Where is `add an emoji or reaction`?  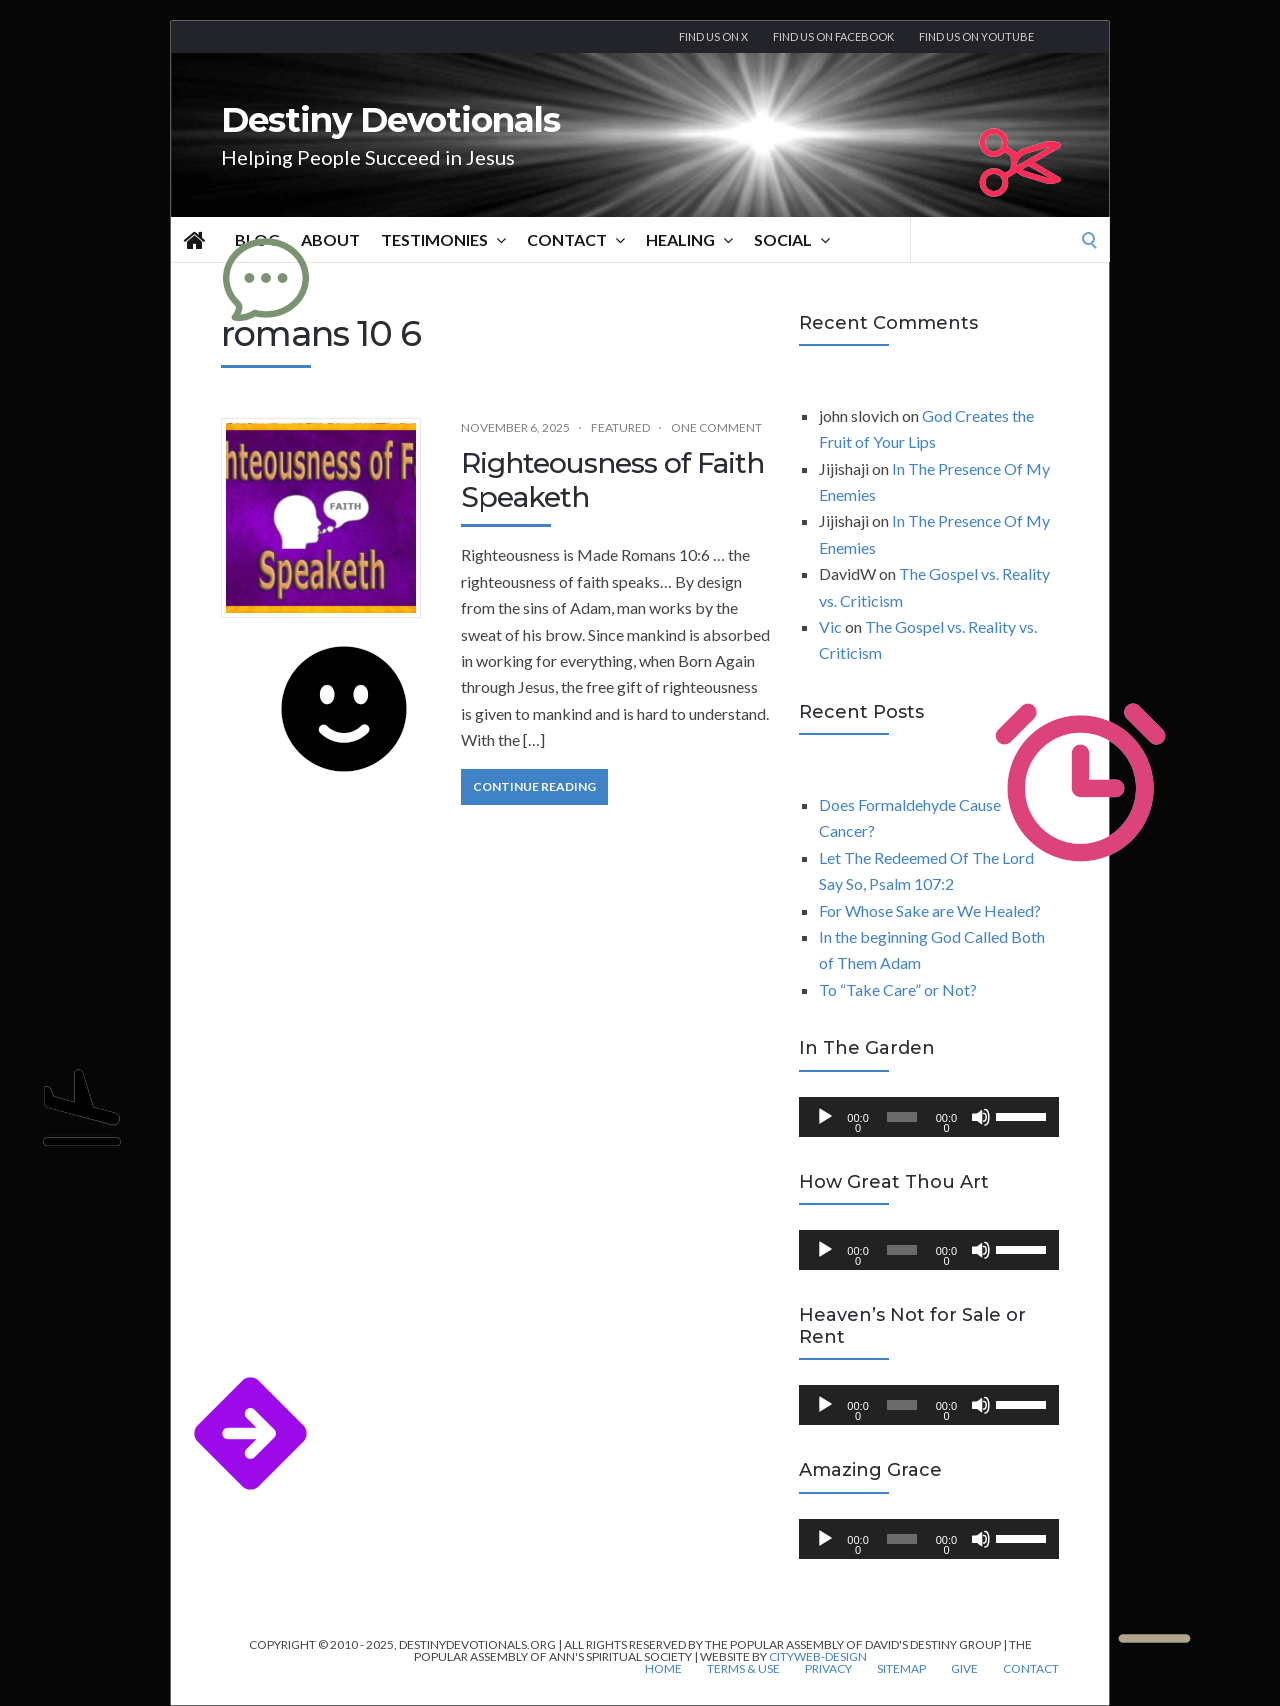 add an emoji or reaction is located at coordinates (344, 709).